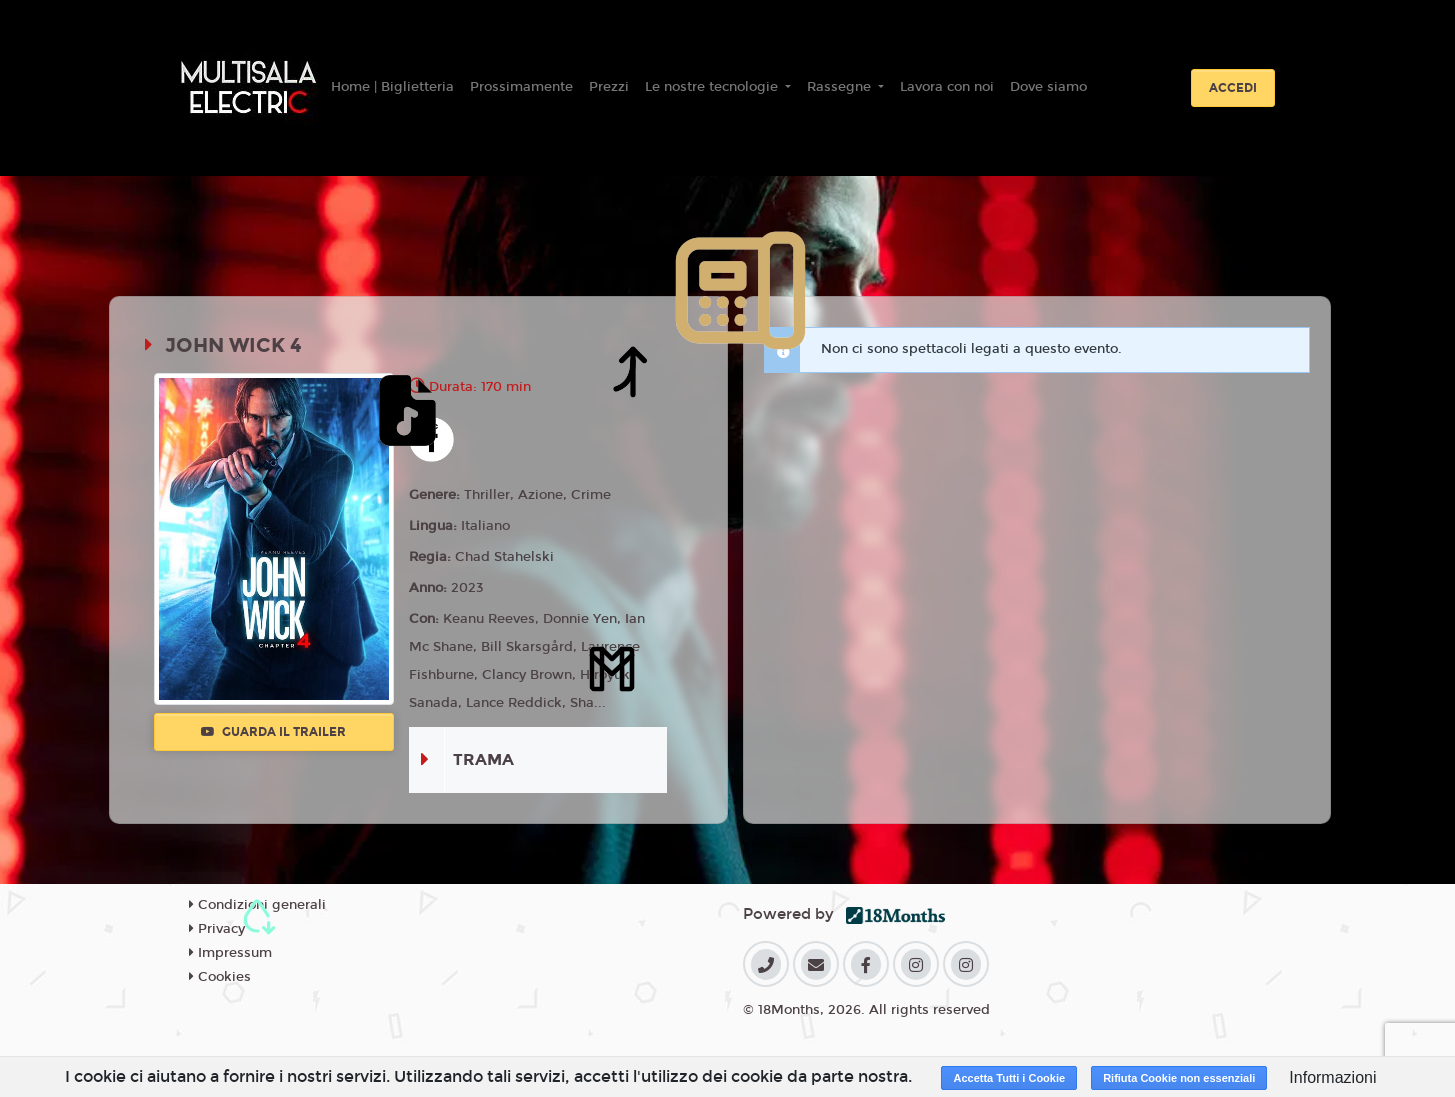 The image size is (1455, 1097). I want to click on open Gmail app, so click(612, 669).